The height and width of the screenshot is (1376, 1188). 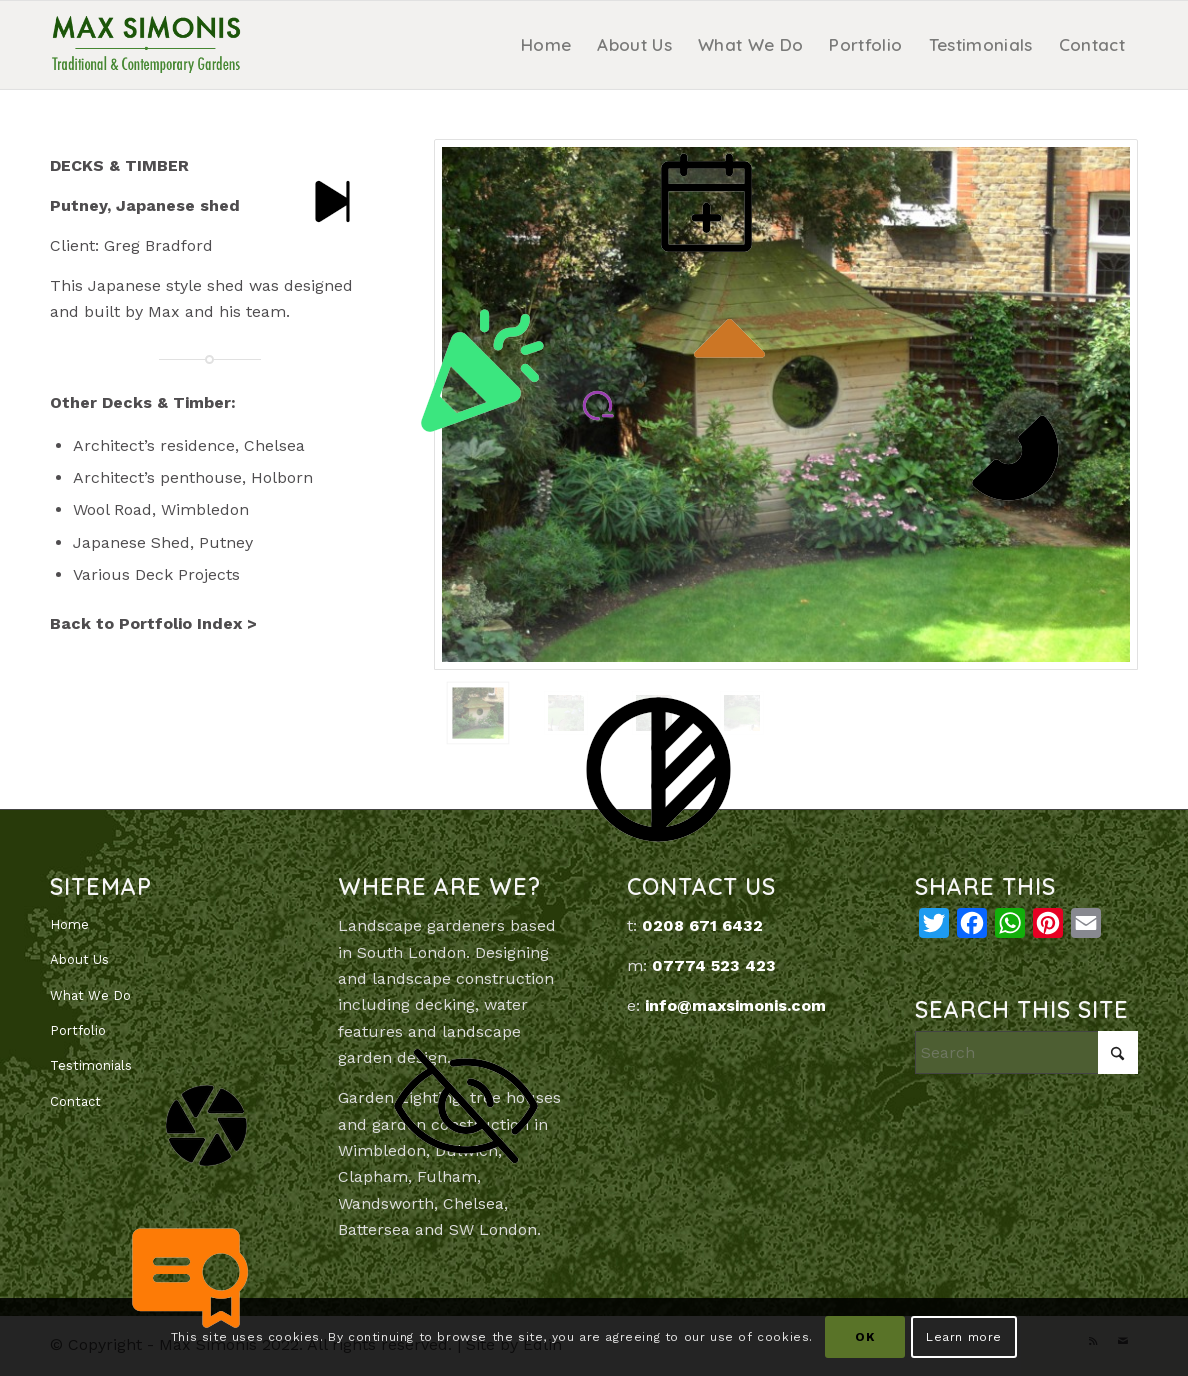 I want to click on collapse an expanded section, so click(x=729, y=341).